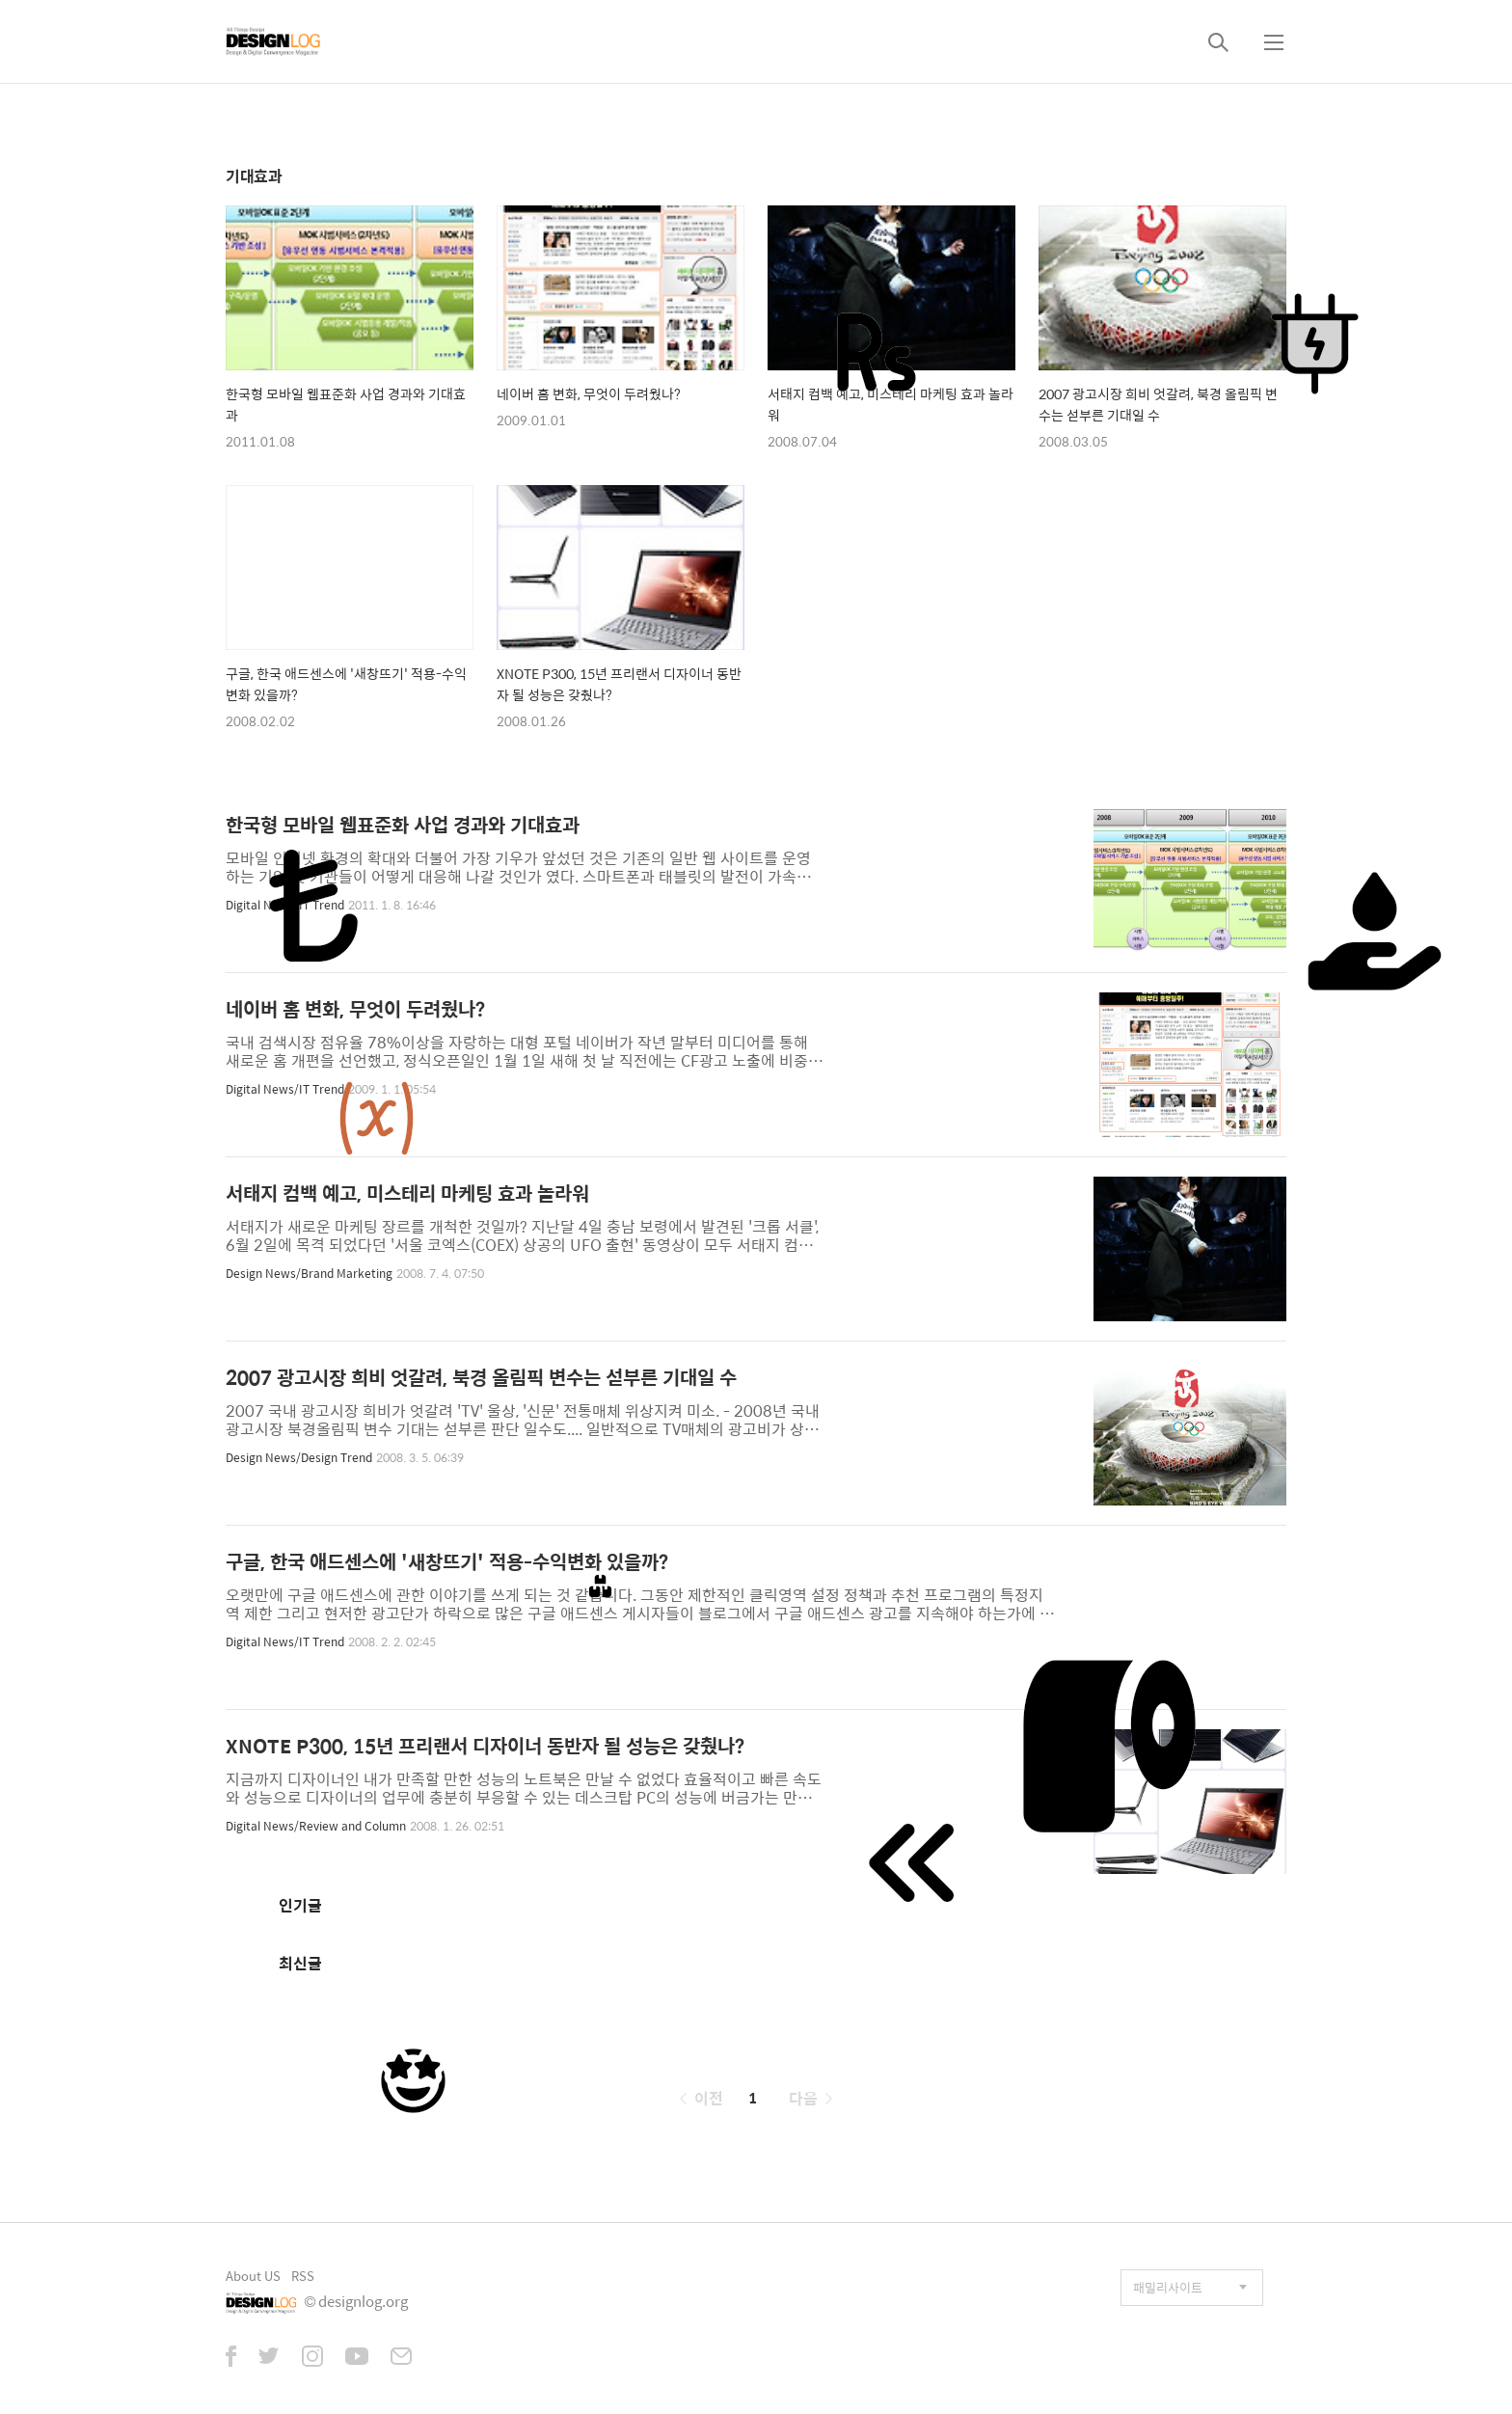  Describe the element at coordinates (308, 906) in the screenshot. I see `indicates price or payment in Turkish lira` at that location.